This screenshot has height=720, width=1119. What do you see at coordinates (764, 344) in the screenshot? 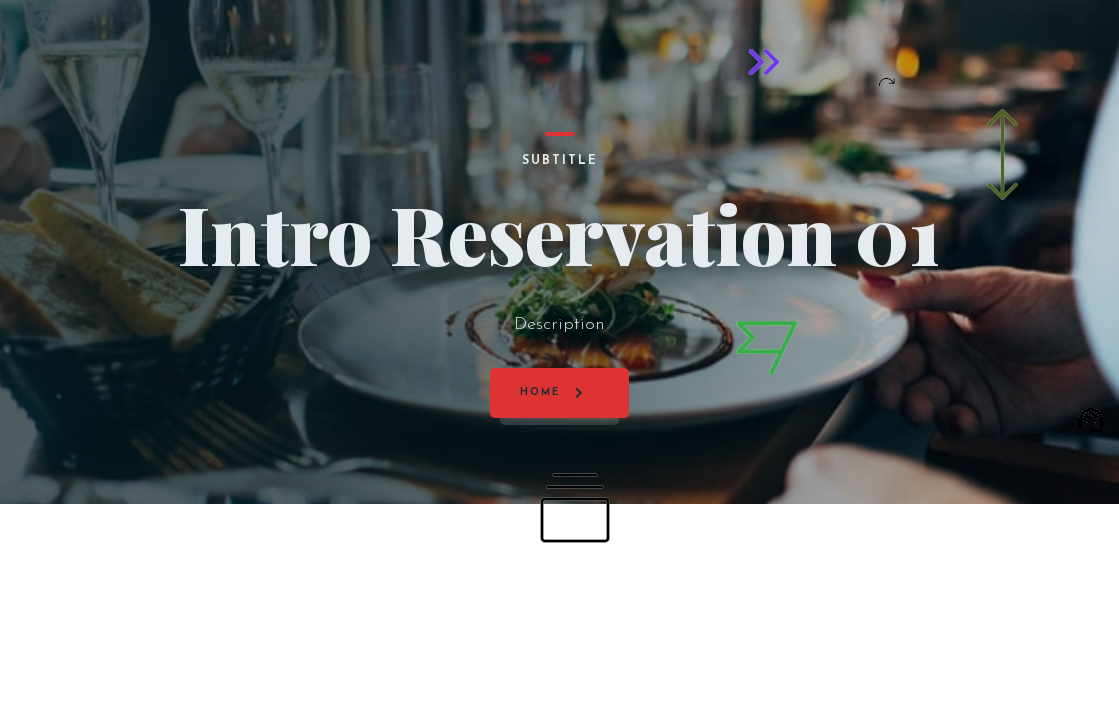
I see `flag or bookmark an item` at bounding box center [764, 344].